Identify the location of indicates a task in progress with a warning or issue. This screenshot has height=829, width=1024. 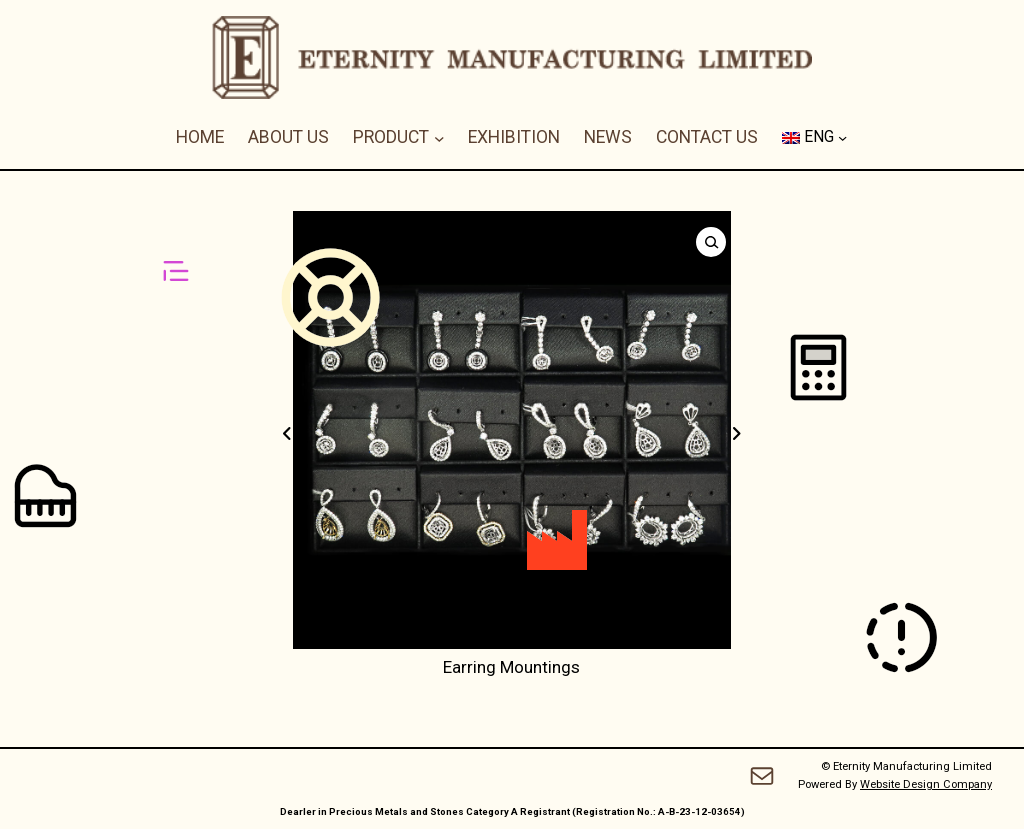
(901, 637).